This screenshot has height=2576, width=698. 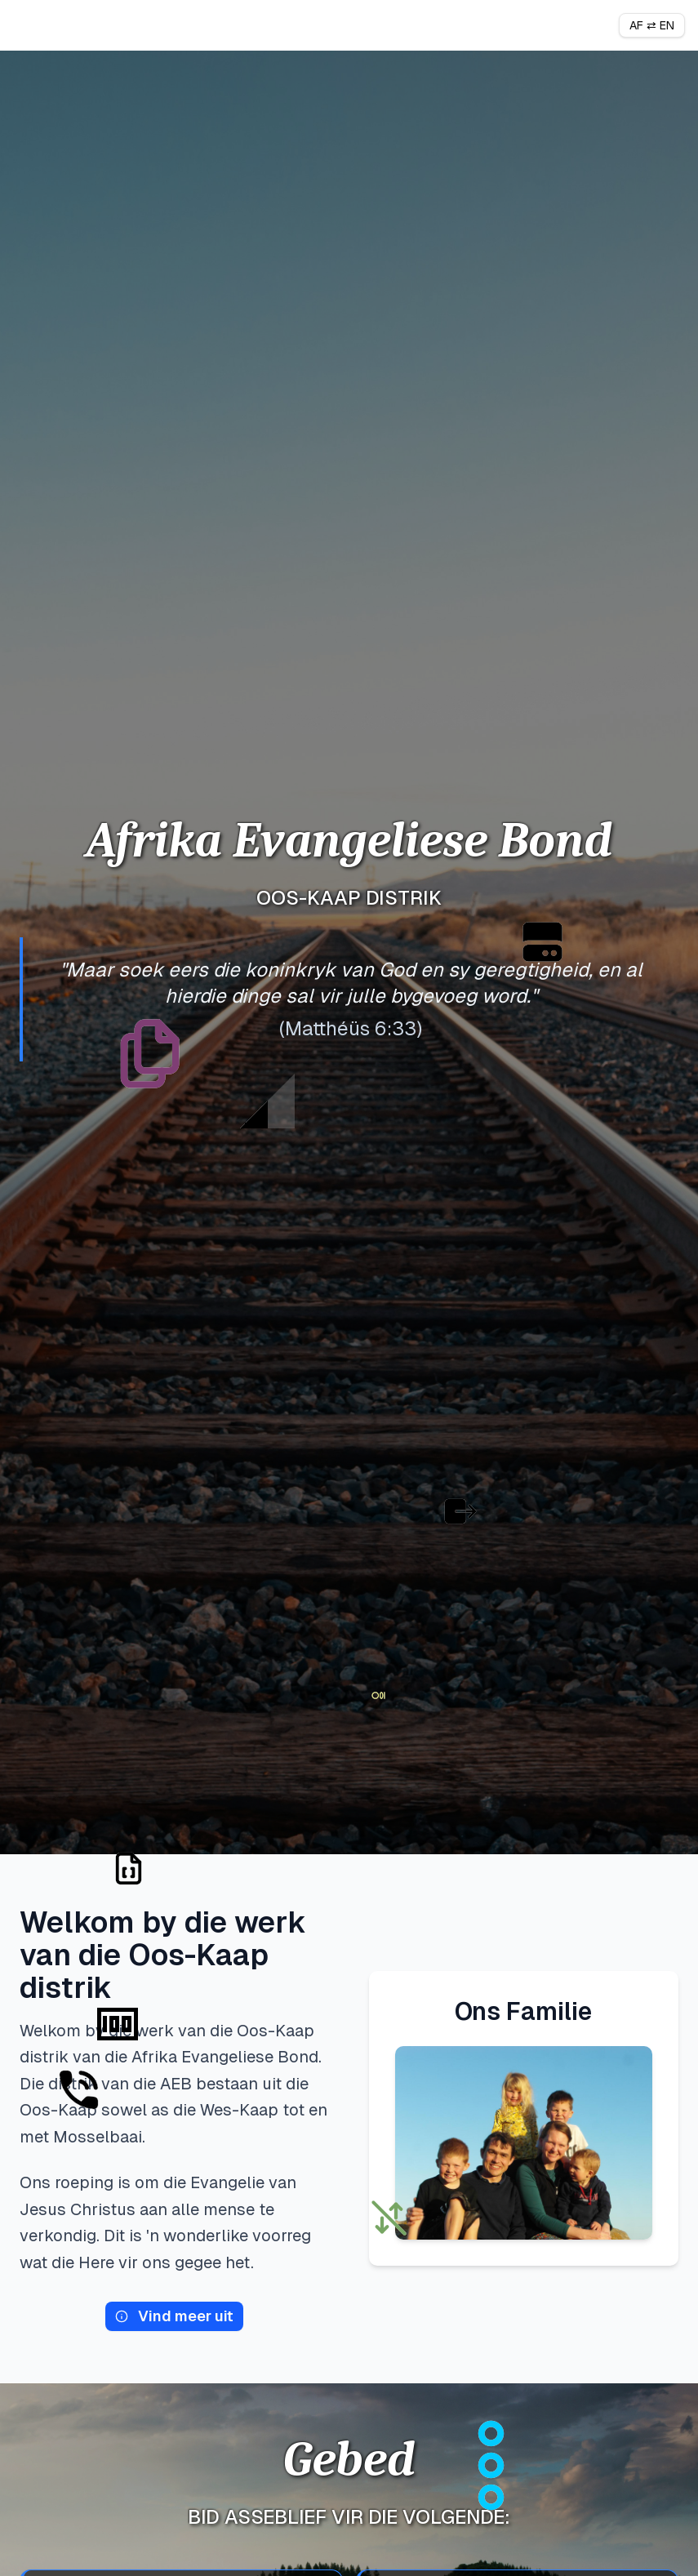 What do you see at coordinates (378, 1695) in the screenshot?
I see `link to medium profile or article` at bounding box center [378, 1695].